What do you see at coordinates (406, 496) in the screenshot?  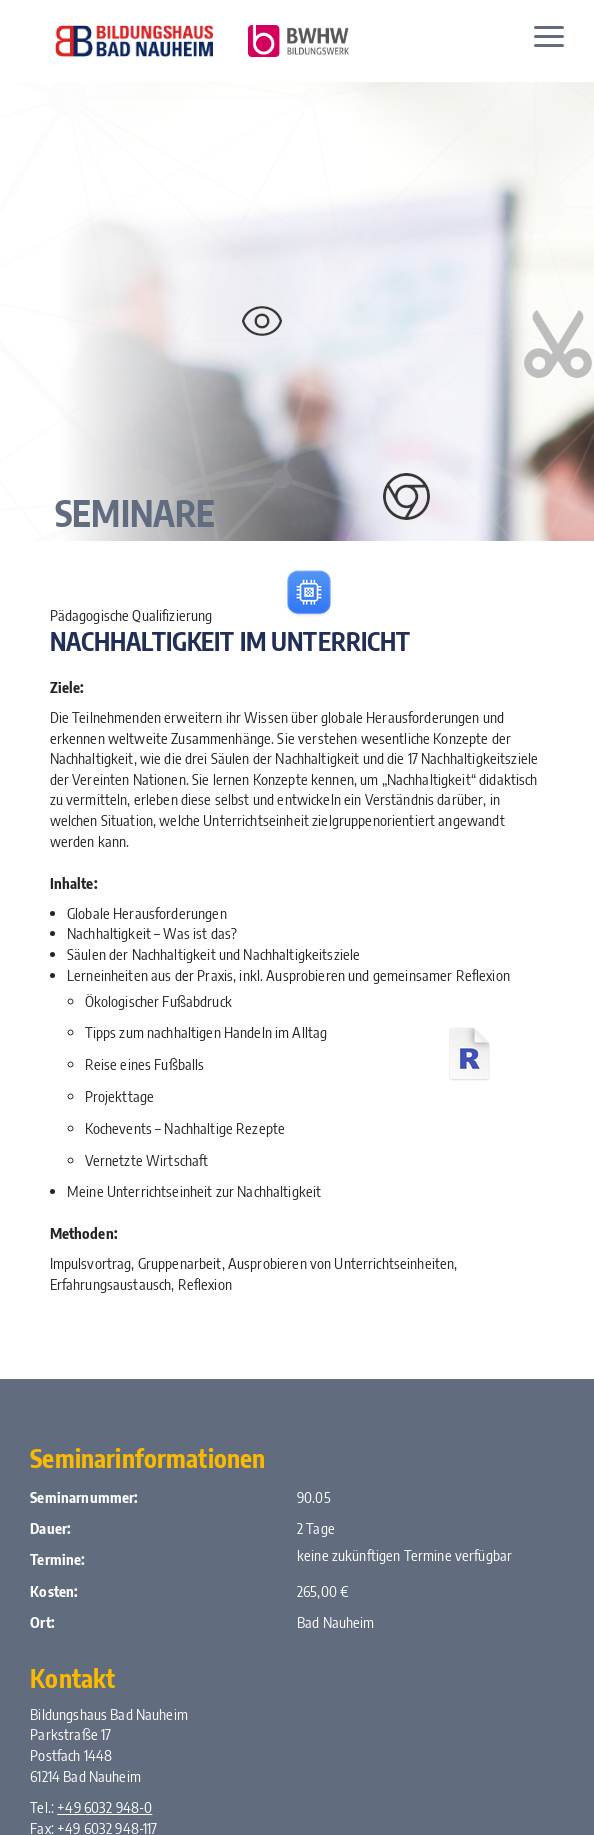 I see `open google chrome browser` at bounding box center [406, 496].